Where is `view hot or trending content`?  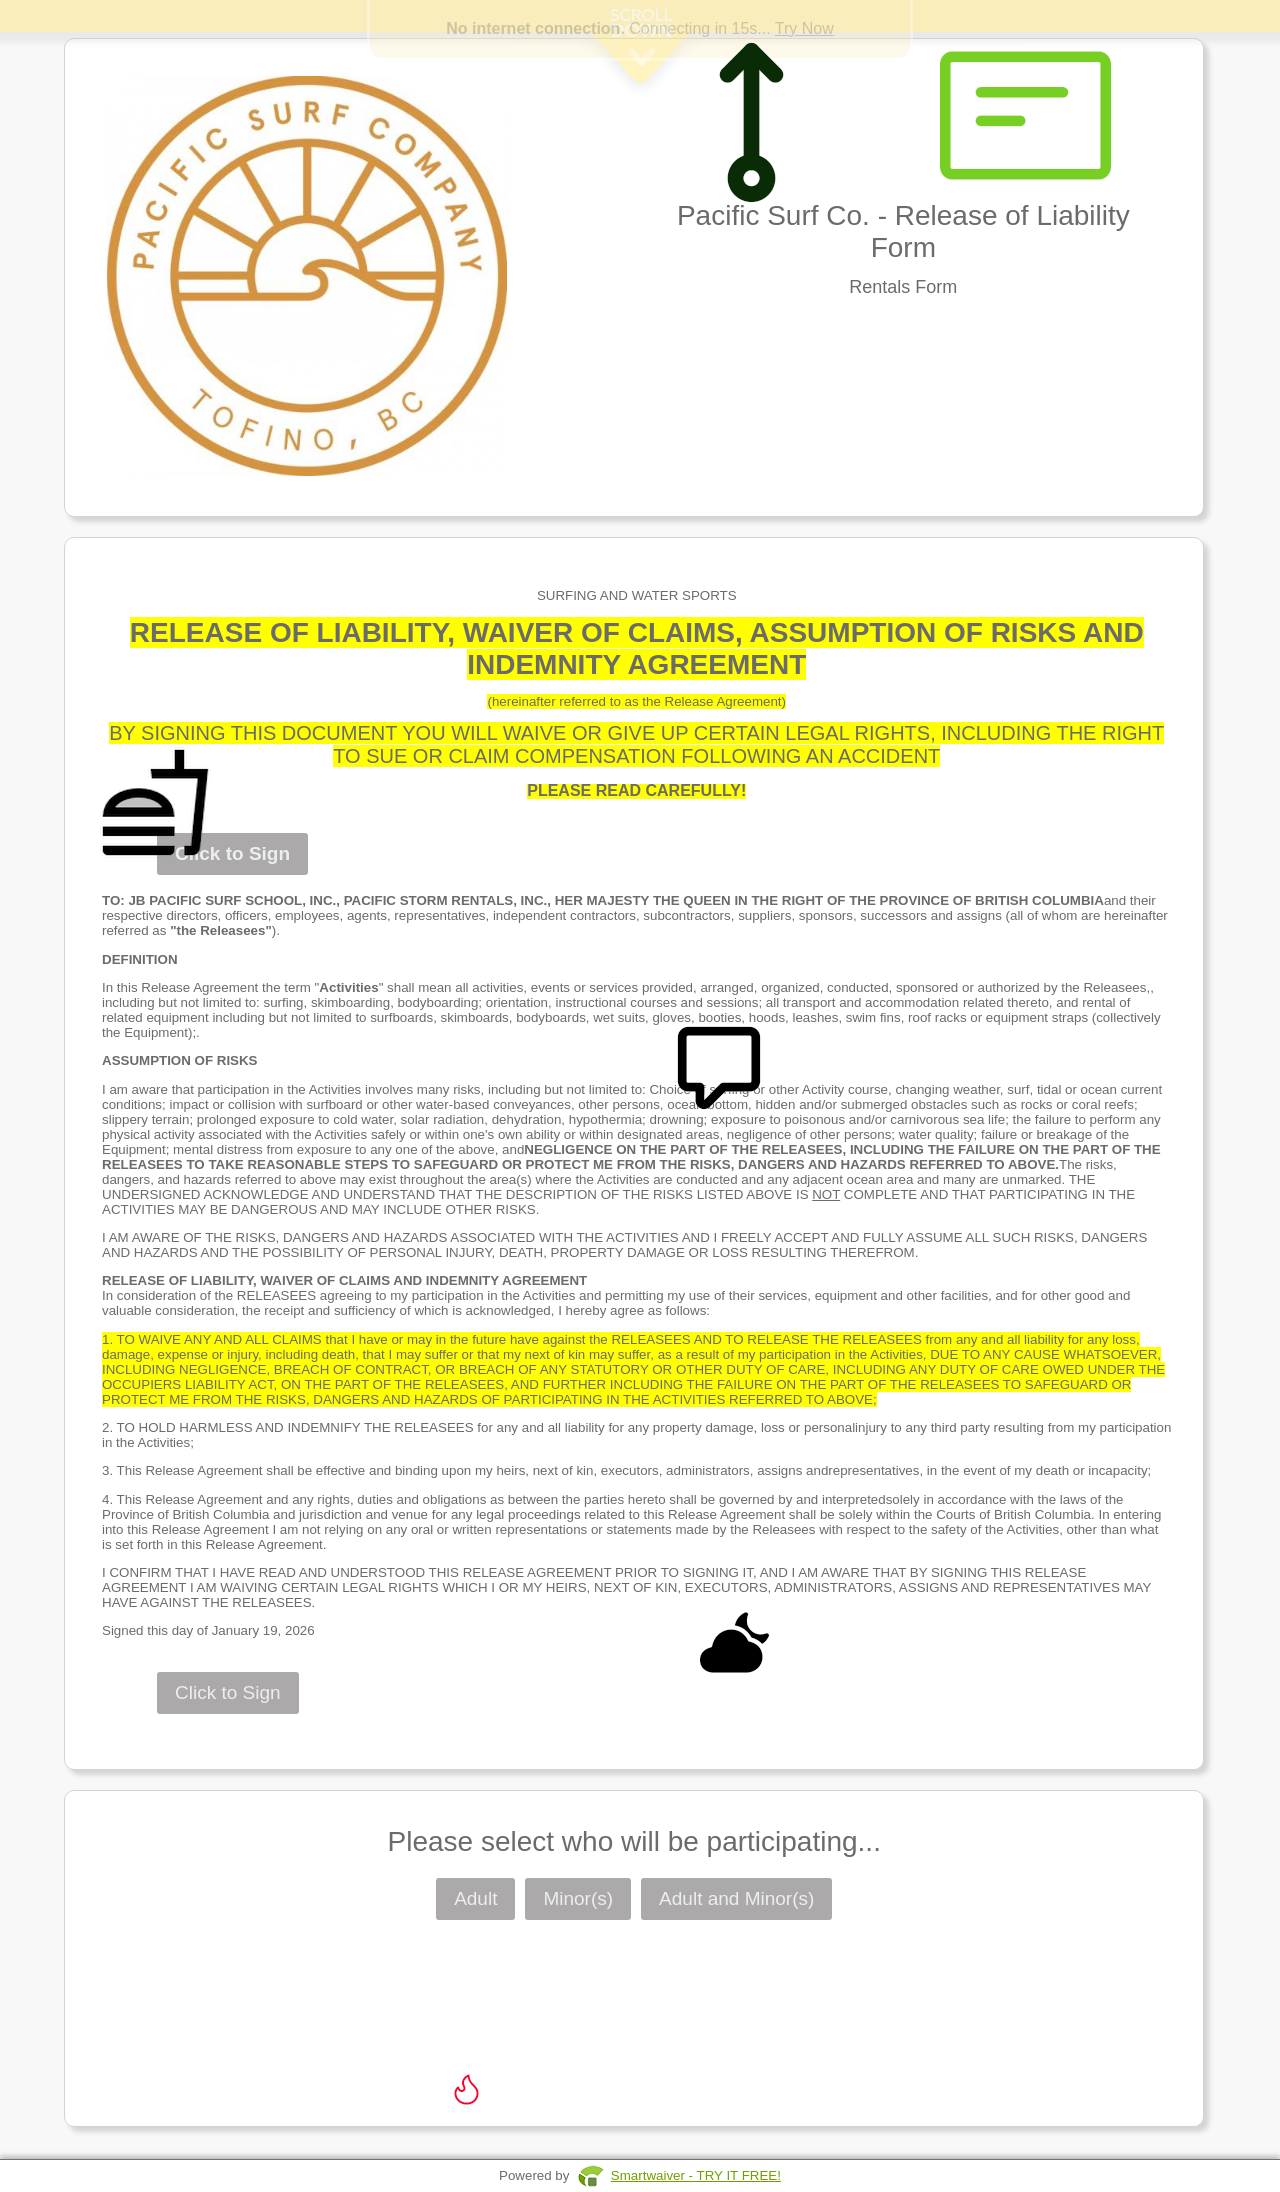
view hot or trending content is located at coordinates (466, 2089).